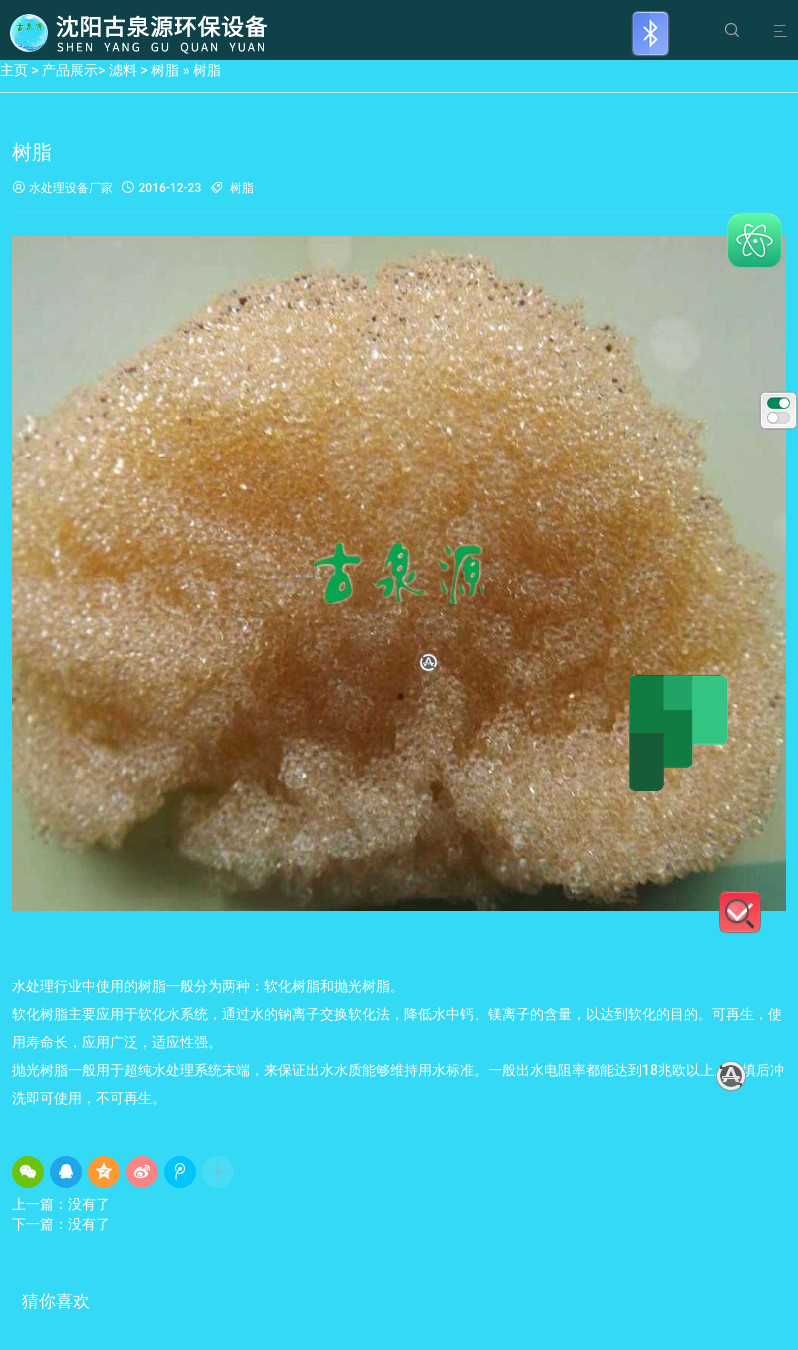 This screenshot has height=1350, width=798. What do you see at coordinates (731, 1076) in the screenshot?
I see `open the software updater application` at bounding box center [731, 1076].